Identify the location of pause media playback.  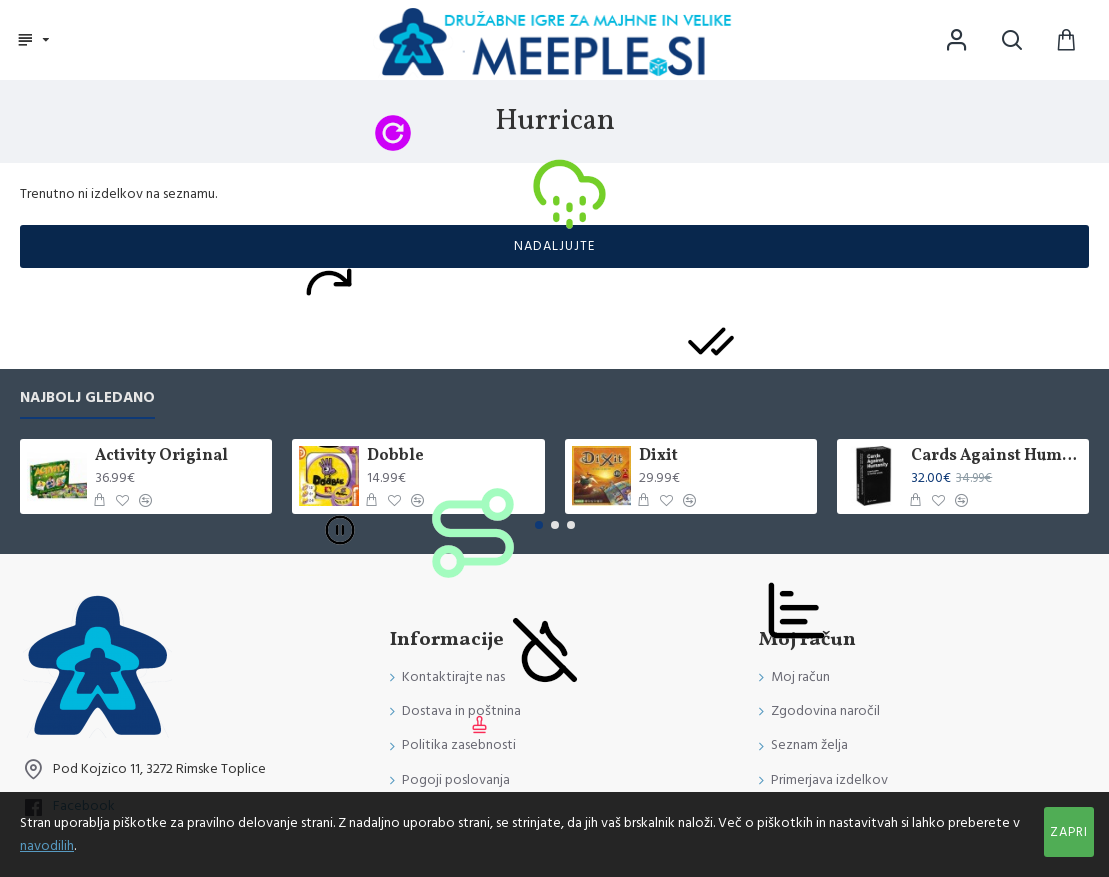
(340, 530).